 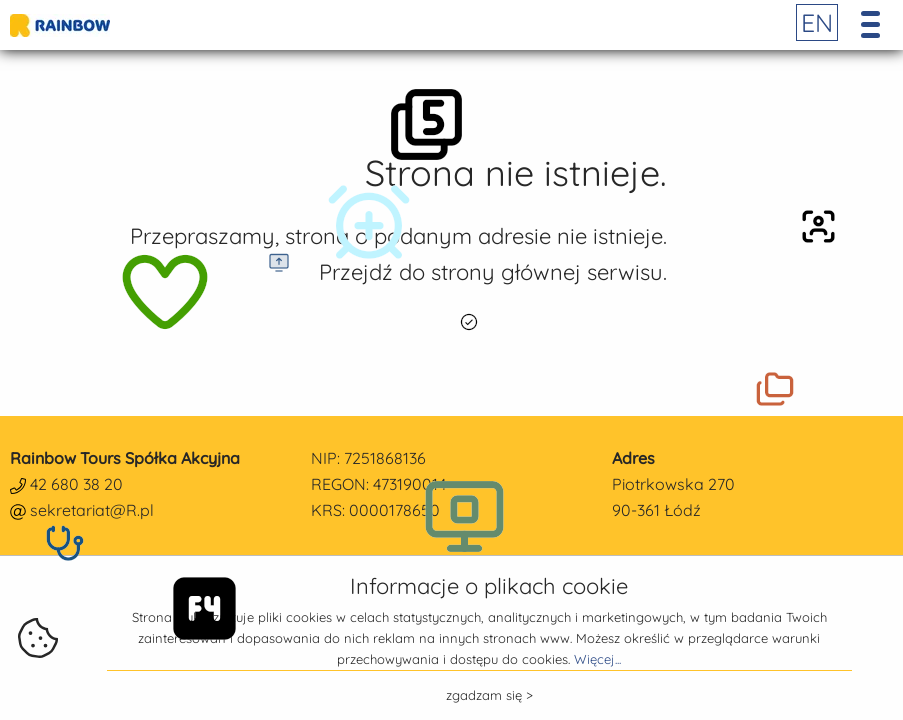 What do you see at coordinates (204, 608) in the screenshot?
I see `keyboard shortcut indicator for F4 function key` at bounding box center [204, 608].